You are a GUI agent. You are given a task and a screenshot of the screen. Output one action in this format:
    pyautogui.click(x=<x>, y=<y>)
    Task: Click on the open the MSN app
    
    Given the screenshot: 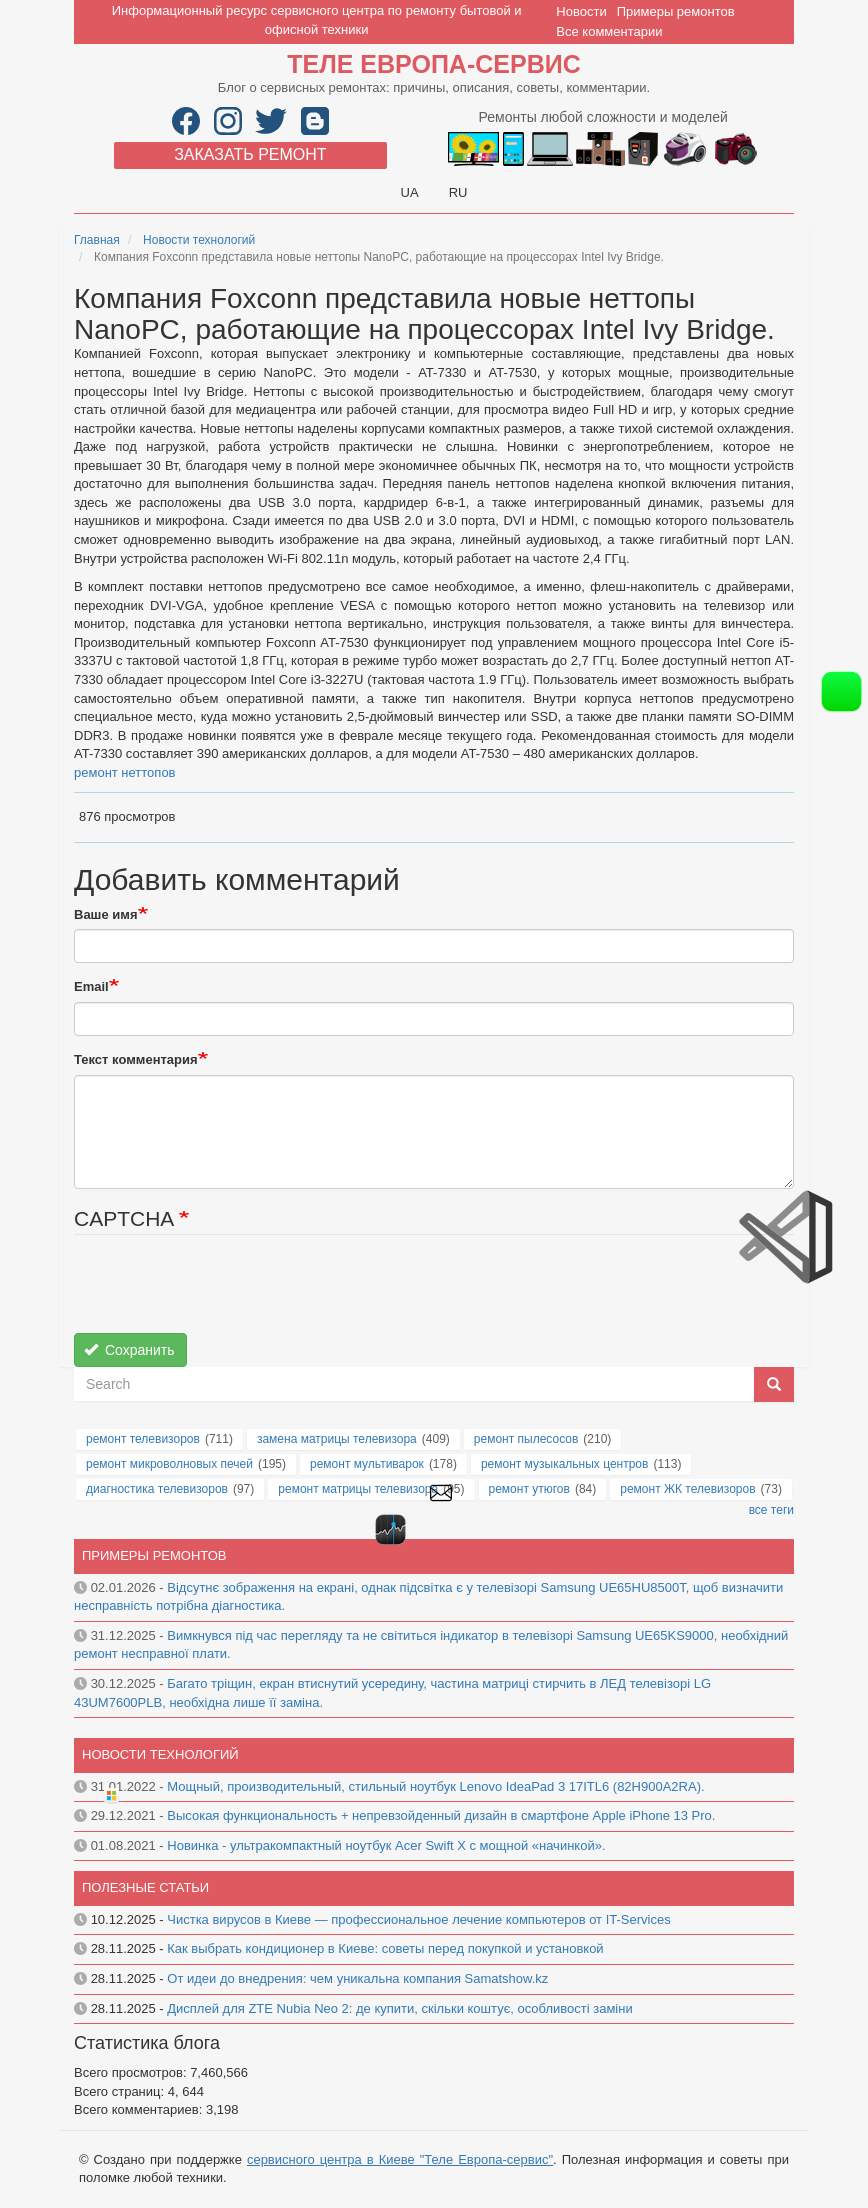 What is the action you would take?
    pyautogui.click(x=111, y=1795)
    